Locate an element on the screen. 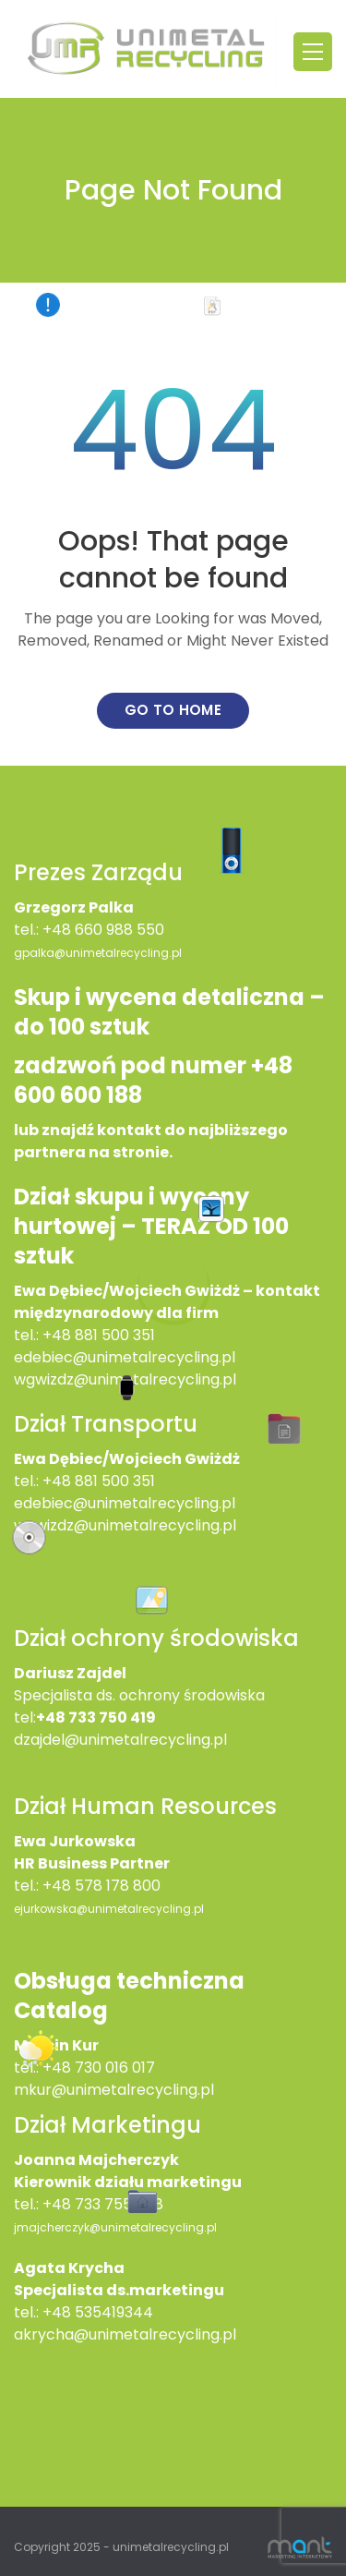 The width and height of the screenshot is (346, 2576). apple watch series 6 device icon is located at coordinates (126, 1387).